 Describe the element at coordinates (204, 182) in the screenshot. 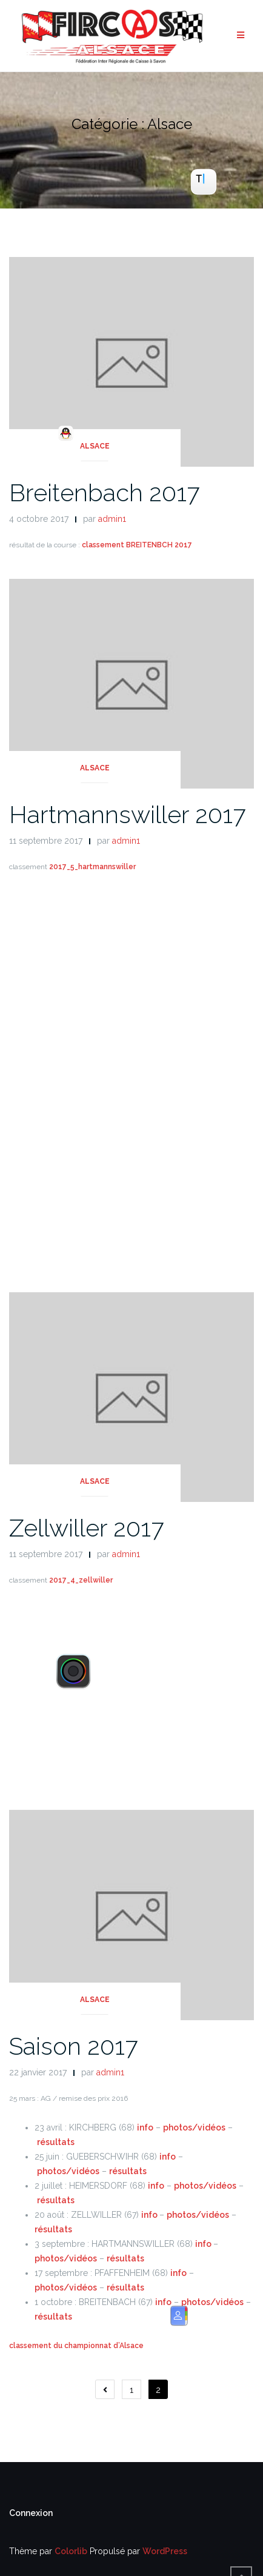

I see `open text editor application` at that location.